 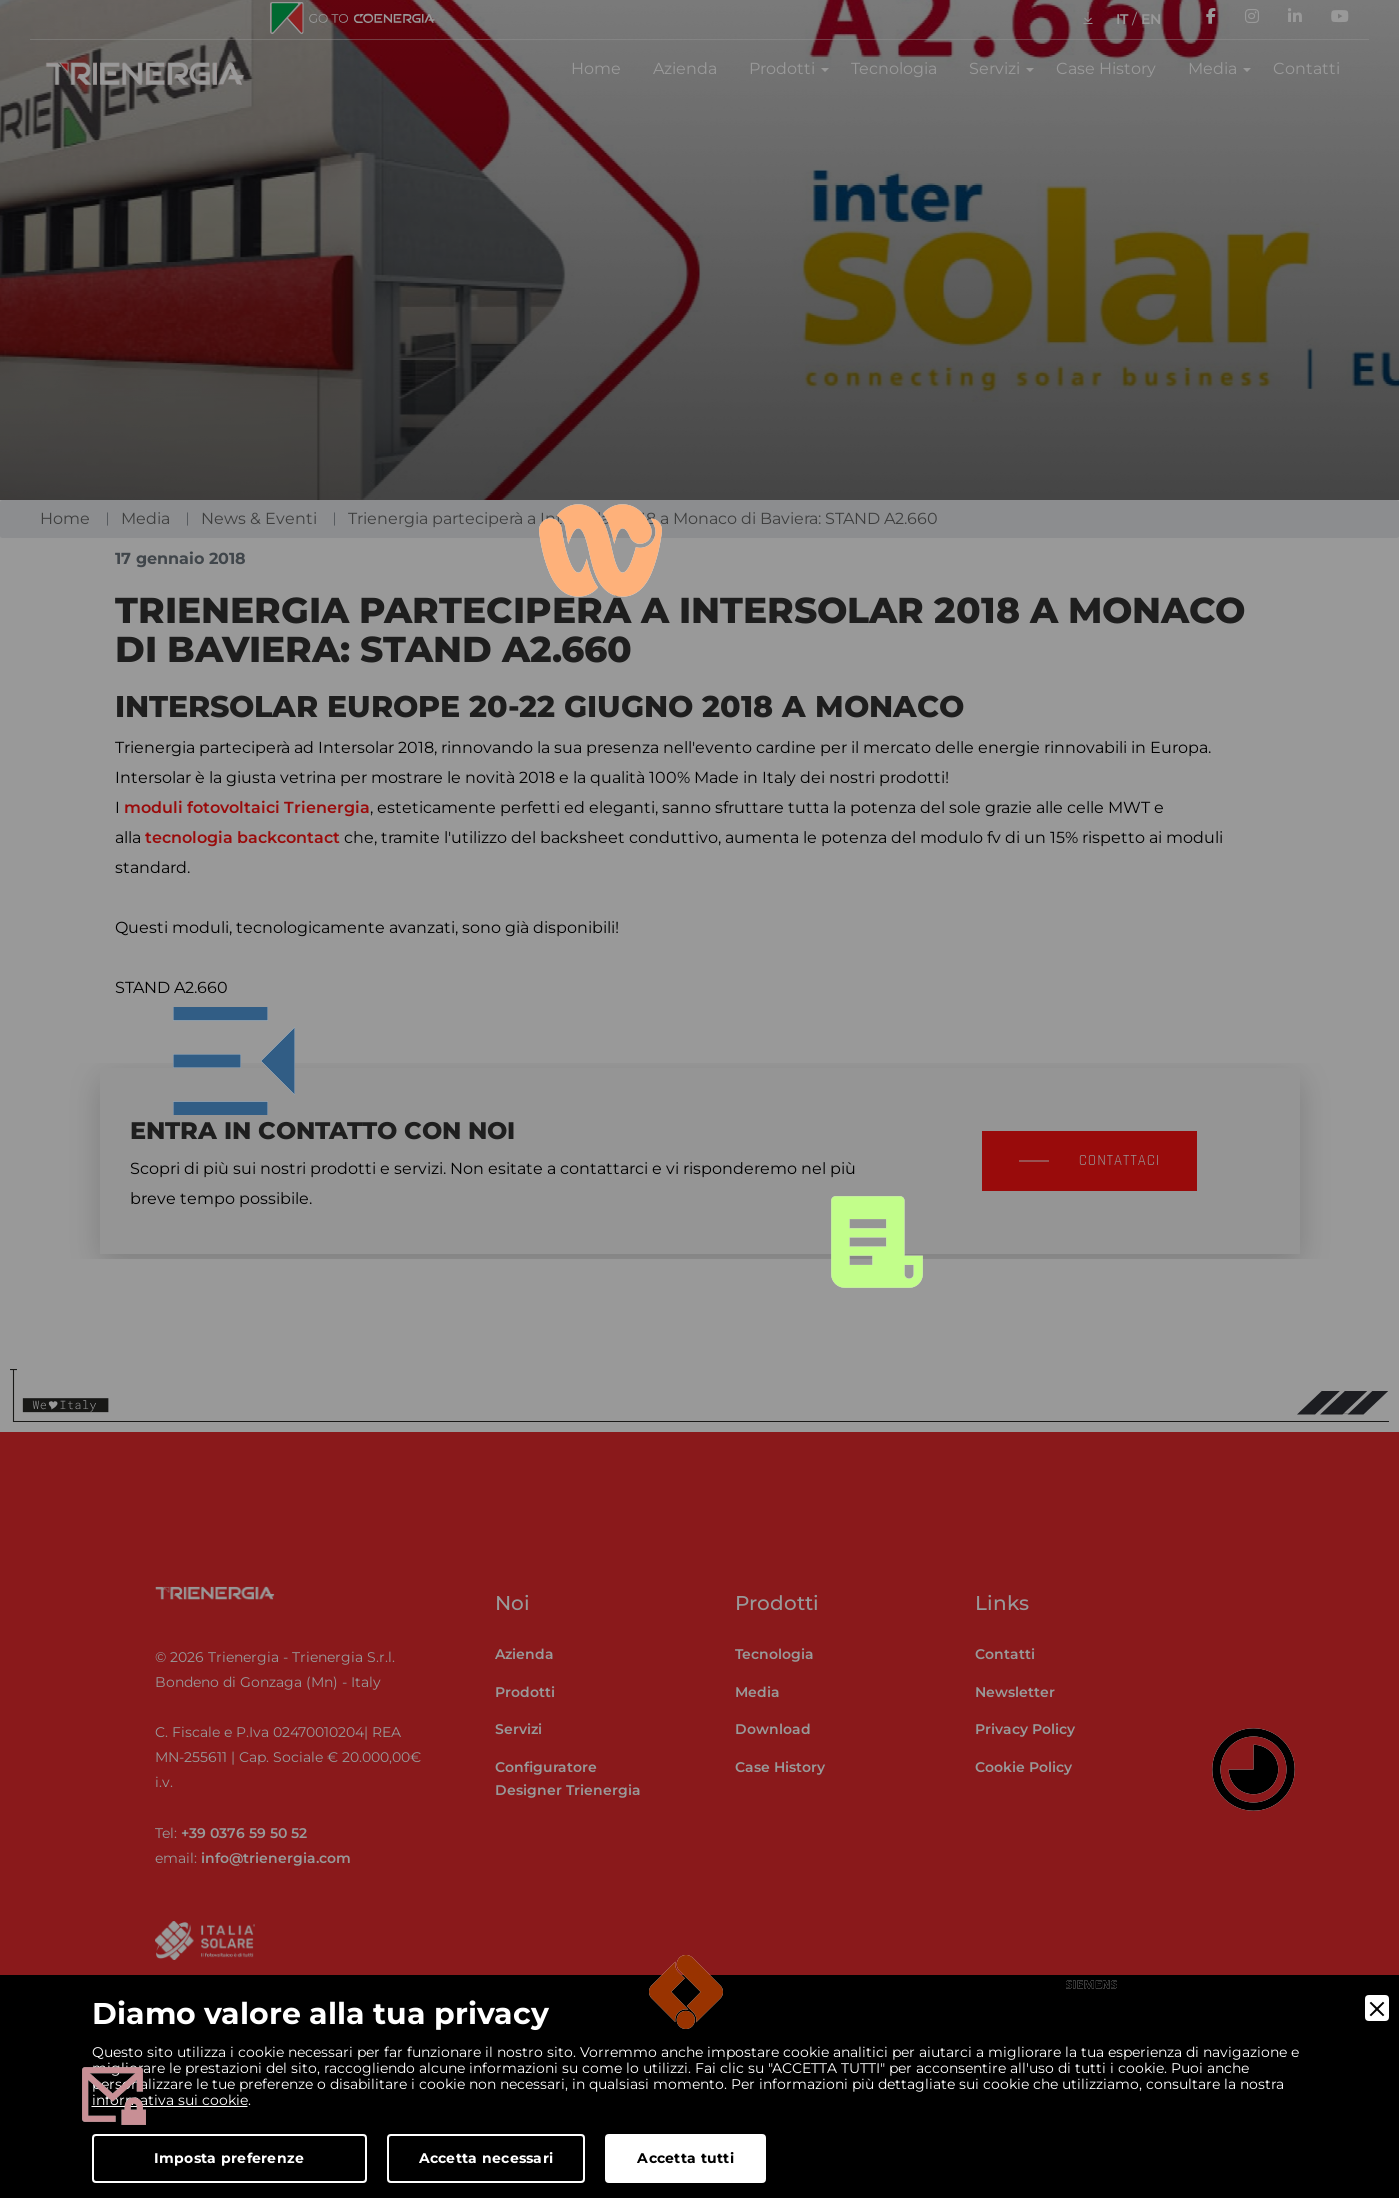 I want to click on indicates encrypted or secure email, so click(x=112, y=2094).